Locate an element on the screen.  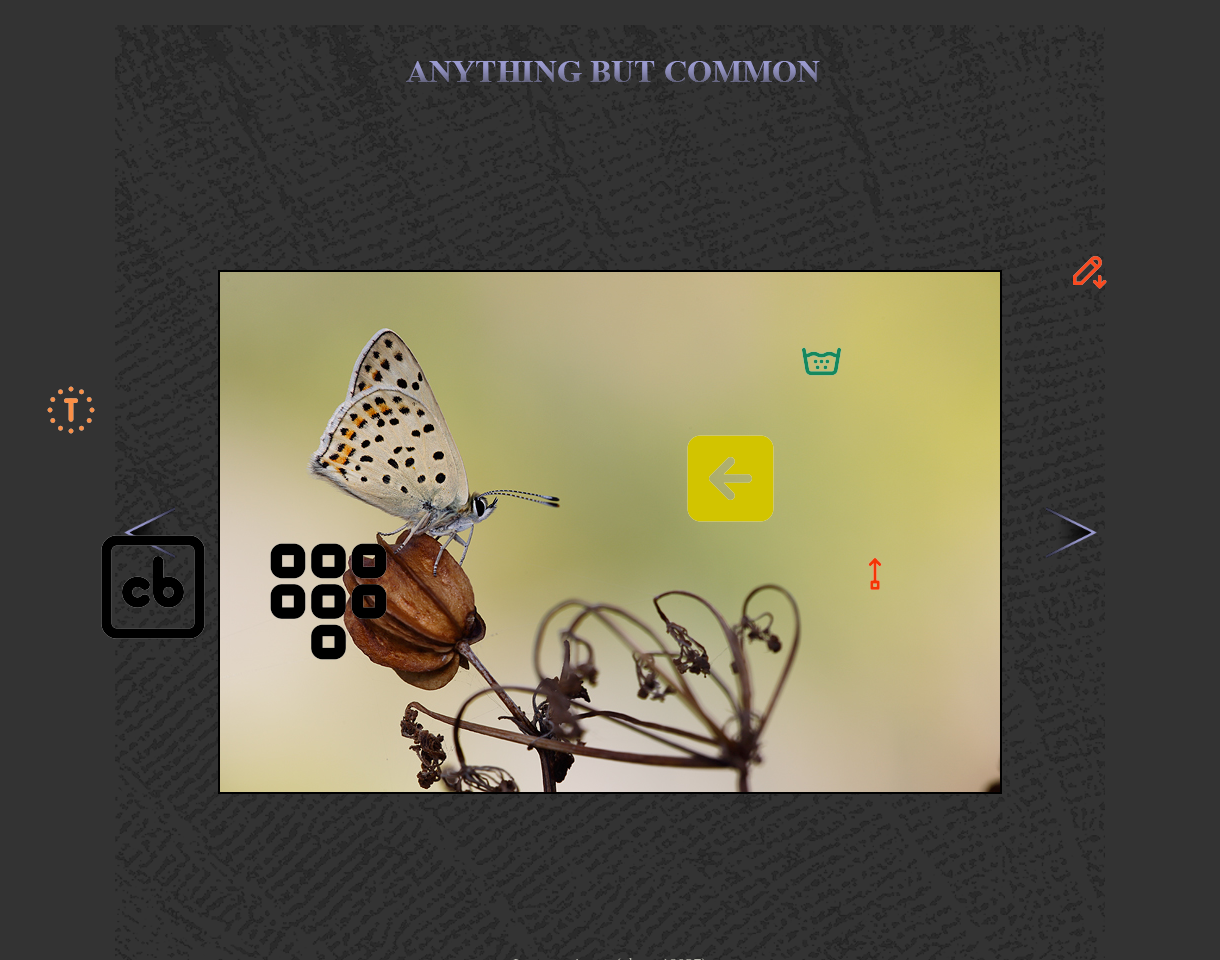
go back to the previous screen is located at coordinates (730, 478).